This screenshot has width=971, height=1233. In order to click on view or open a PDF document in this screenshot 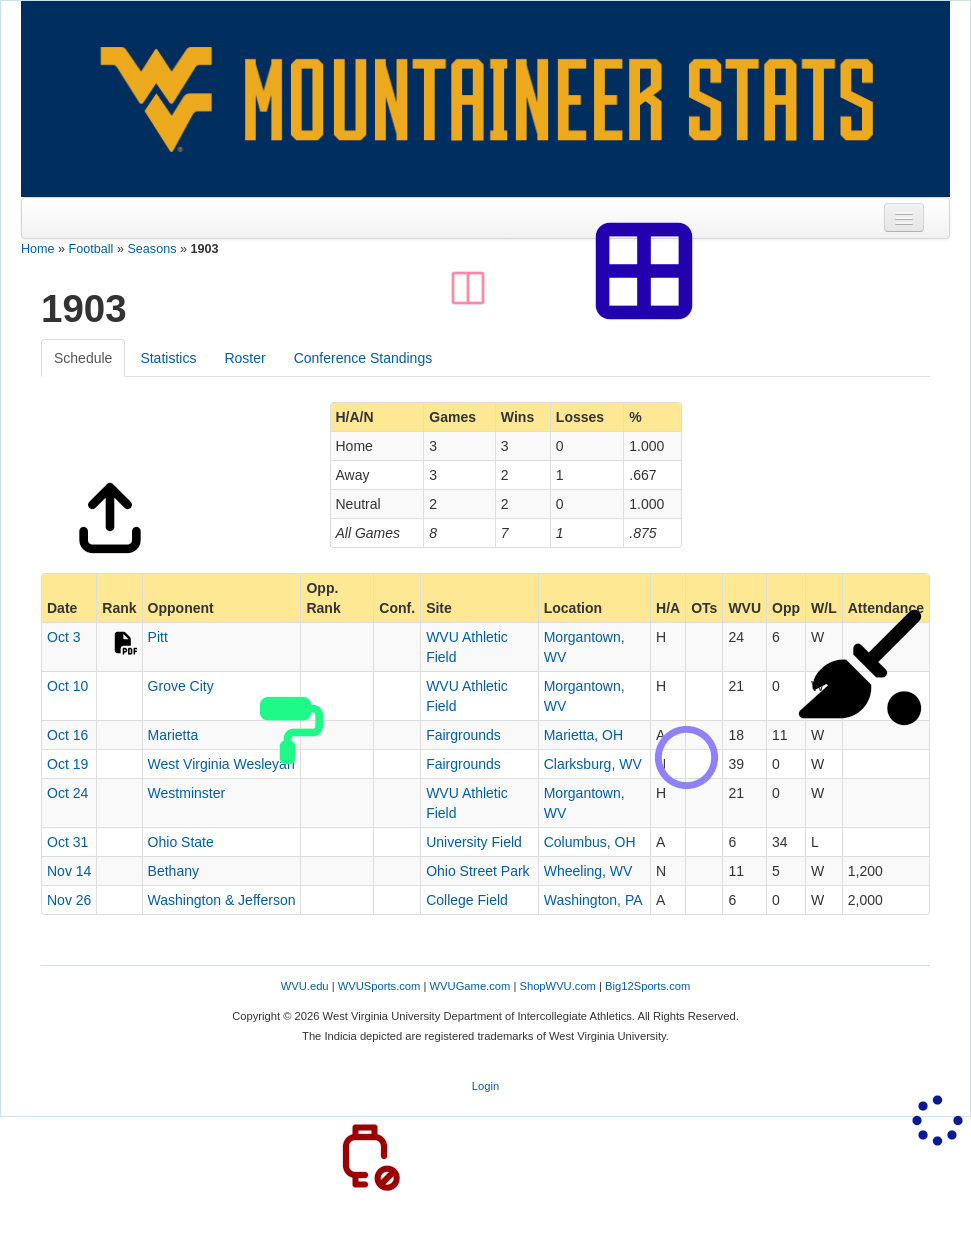, I will do `click(125, 642)`.